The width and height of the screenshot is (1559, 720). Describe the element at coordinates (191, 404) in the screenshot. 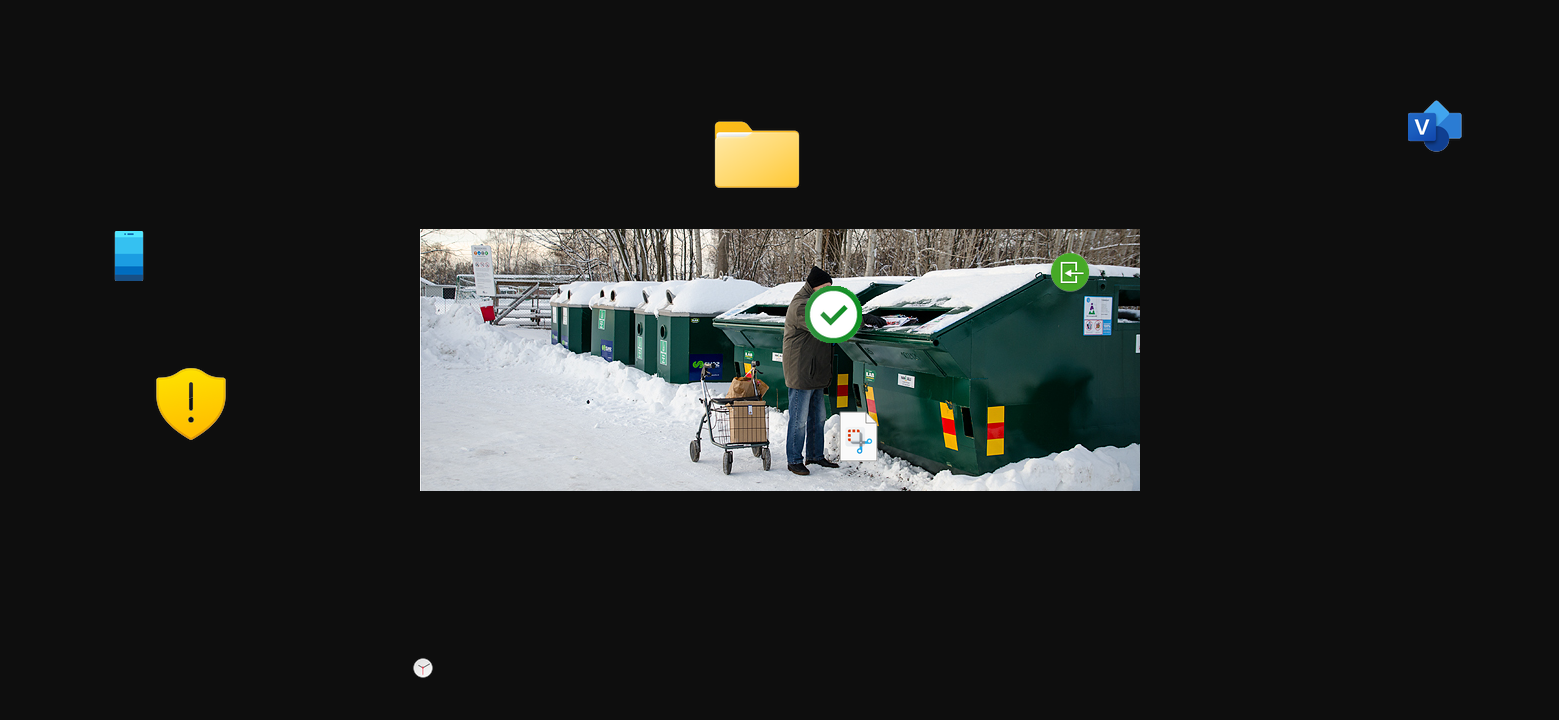

I see `indicates a security warning or alert` at that location.